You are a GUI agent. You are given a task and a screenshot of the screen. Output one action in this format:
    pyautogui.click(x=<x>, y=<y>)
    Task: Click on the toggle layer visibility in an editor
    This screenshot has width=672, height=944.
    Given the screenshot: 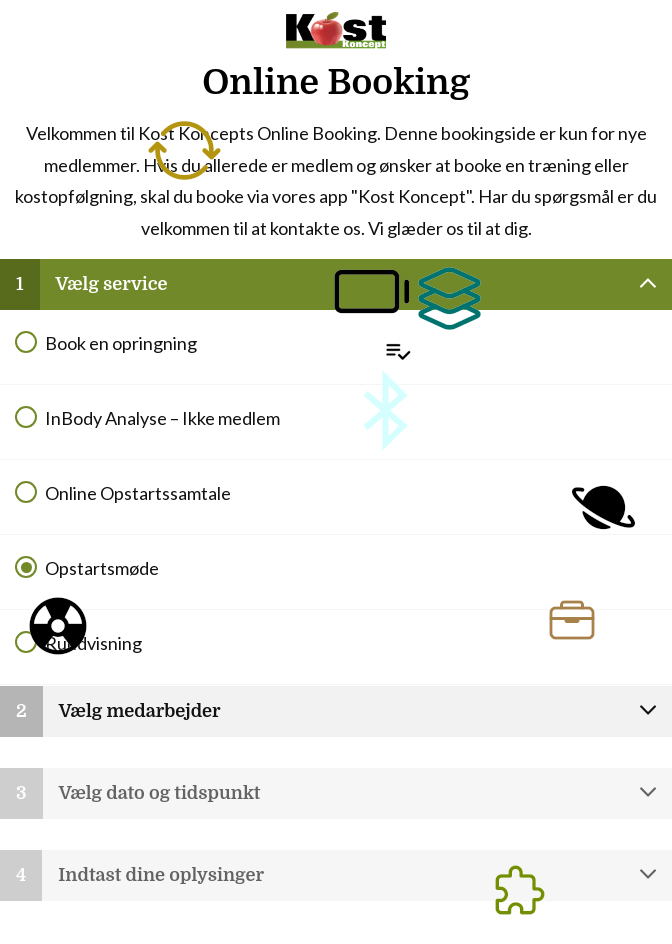 What is the action you would take?
    pyautogui.click(x=449, y=298)
    